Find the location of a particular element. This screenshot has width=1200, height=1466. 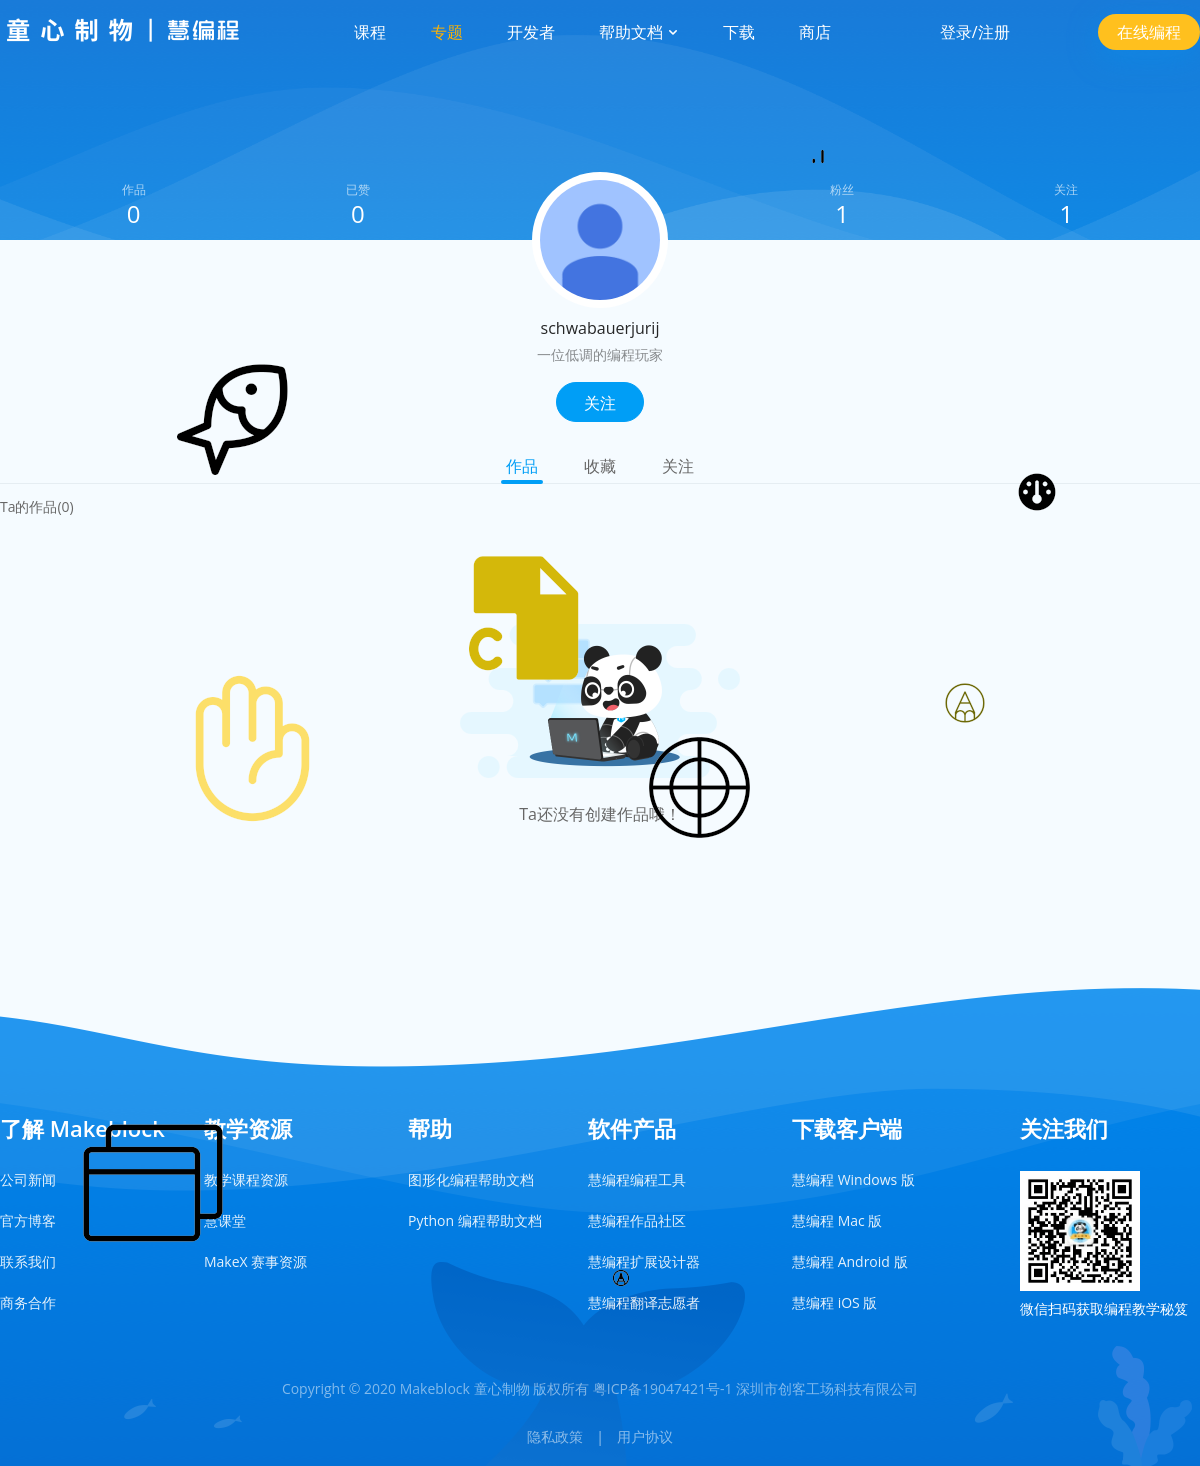

indicates weak cellular network signal is located at coordinates (833, 146).